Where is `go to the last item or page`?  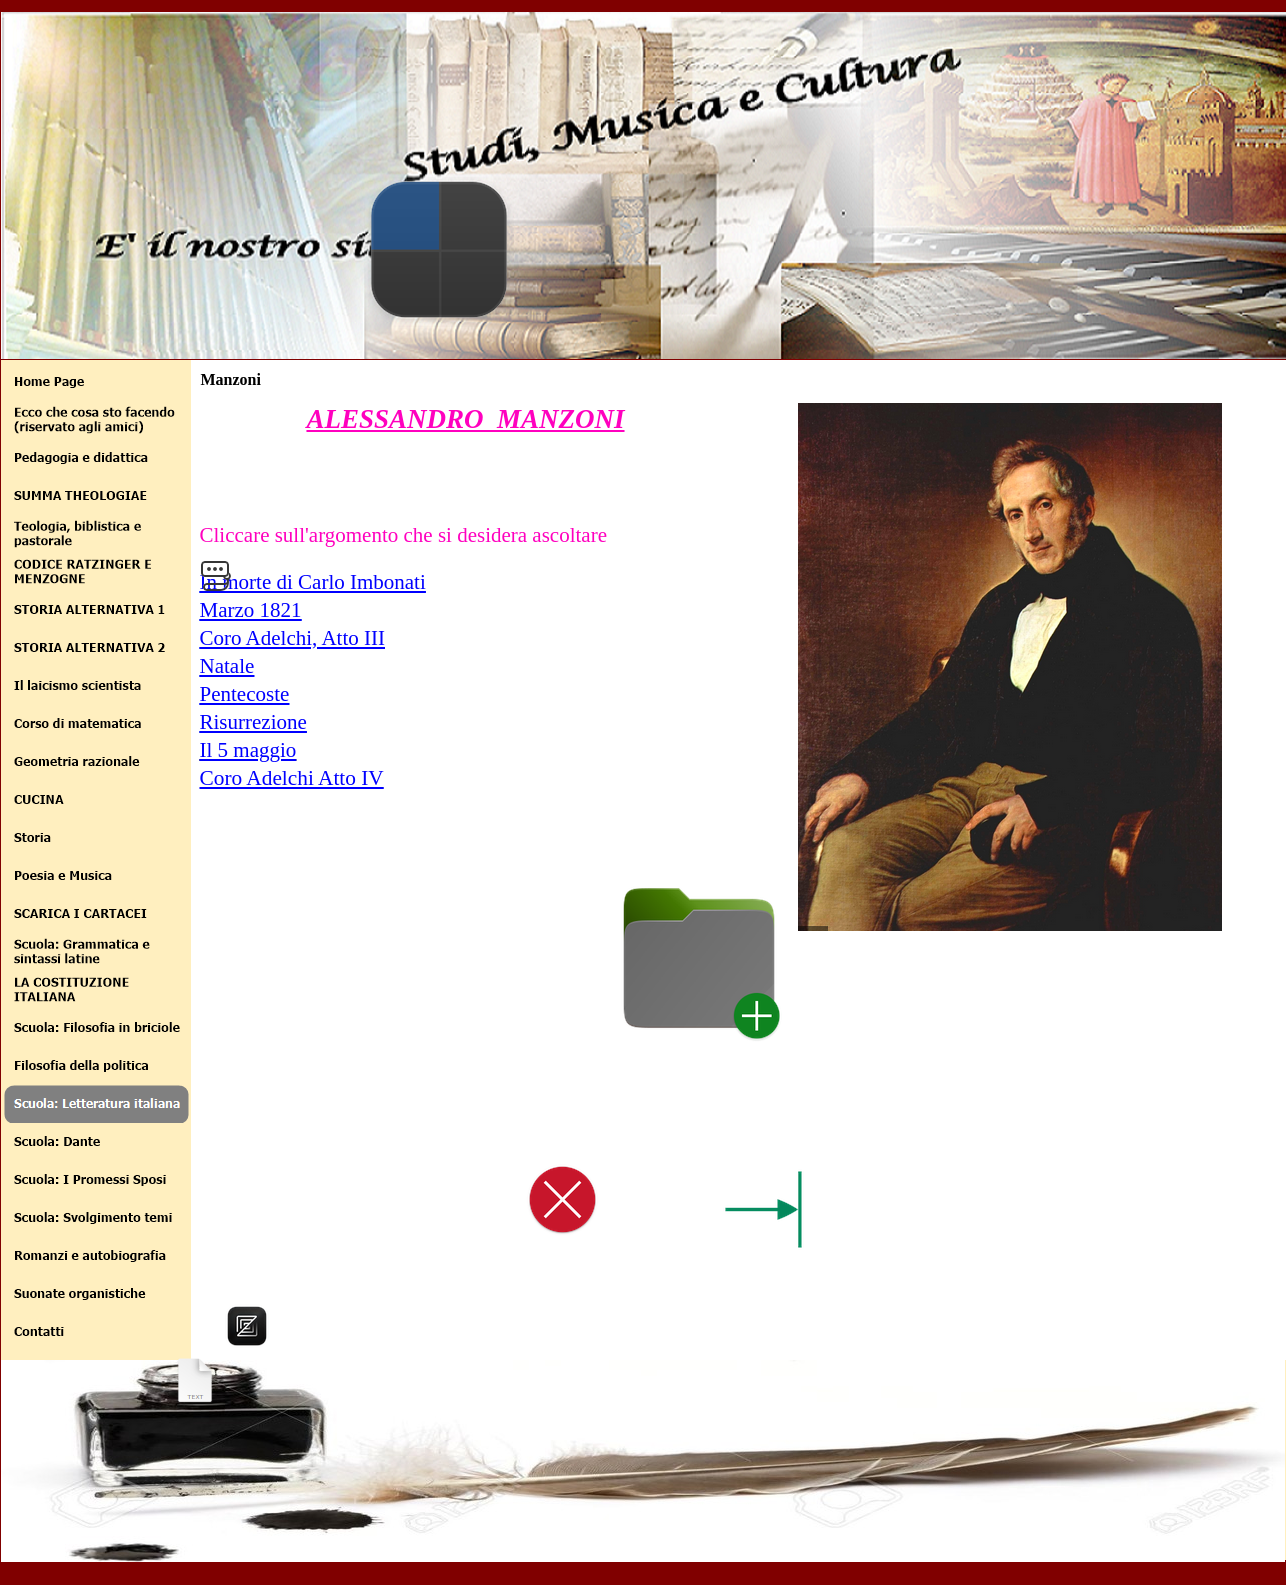
go to the last item or page is located at coordinates (763, 1209).